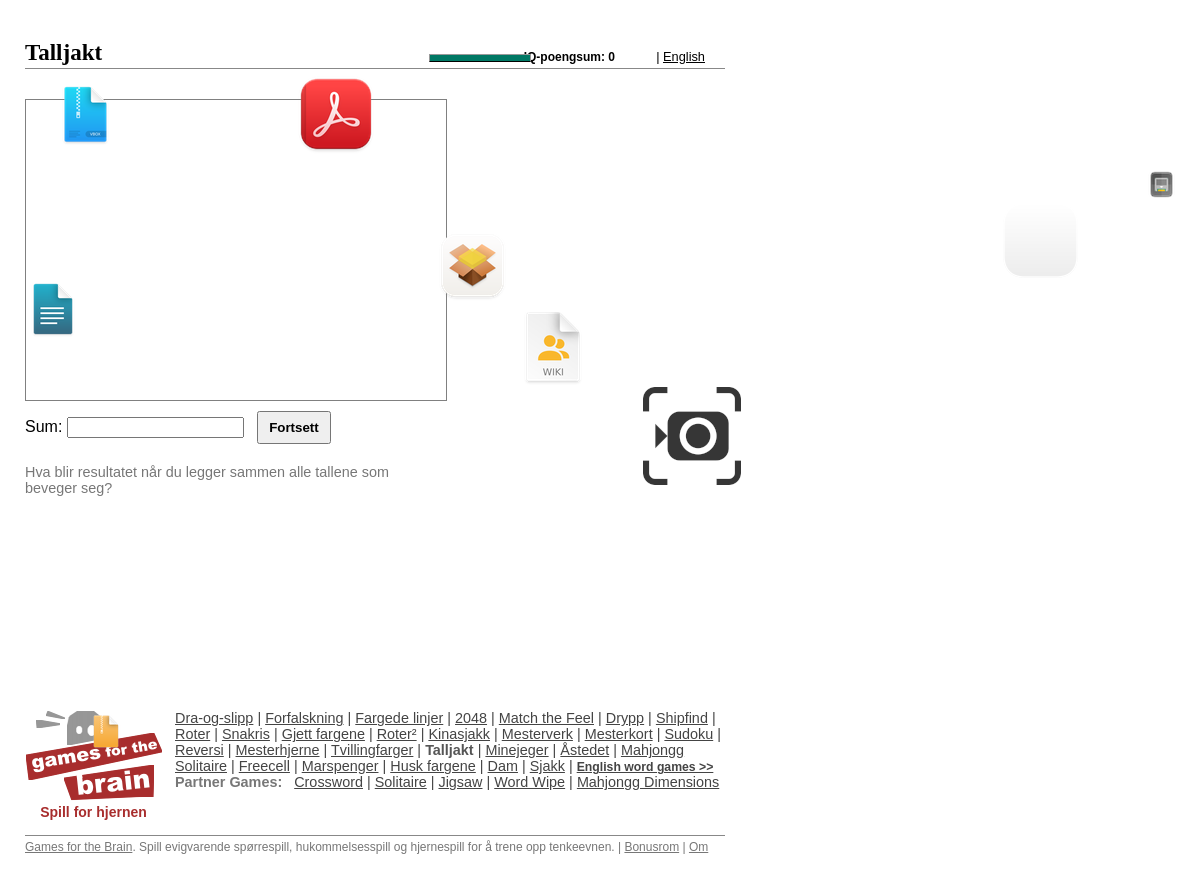 This screenshot has height=890, width=1200. Describe the element at coordinates (53, 310) in the screenshot. I see `opendocument text template file` at that location.